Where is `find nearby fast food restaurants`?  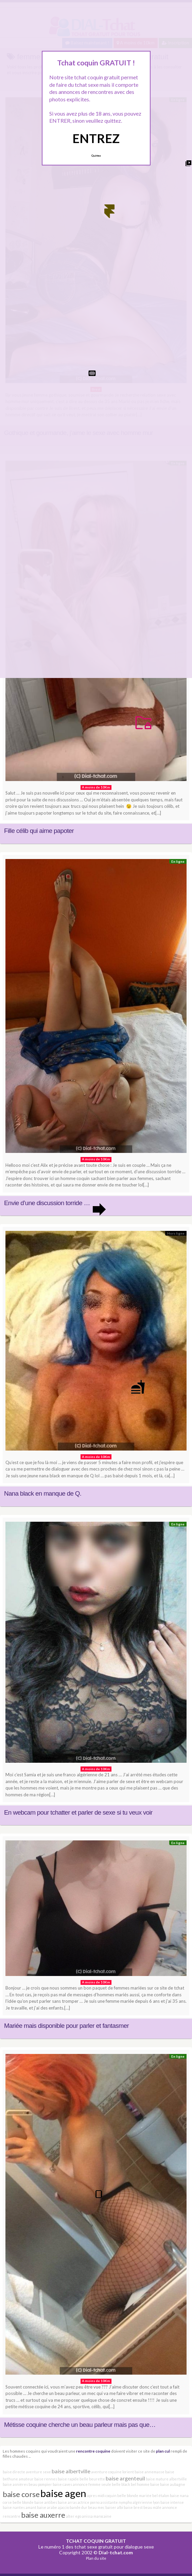 find nearby fast food restaurants is located at coordinates (138, 1387).